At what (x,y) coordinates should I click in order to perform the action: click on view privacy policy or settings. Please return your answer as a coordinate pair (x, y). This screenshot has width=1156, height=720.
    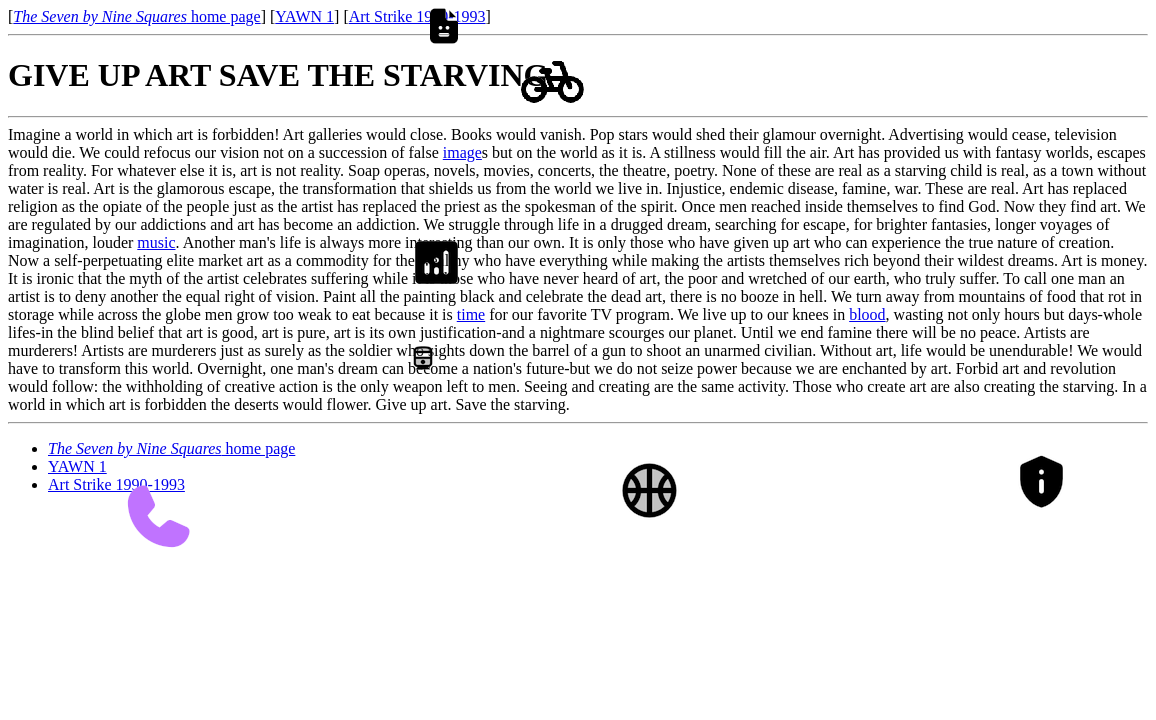
    Looking at the image, I should click on (1041, 481).